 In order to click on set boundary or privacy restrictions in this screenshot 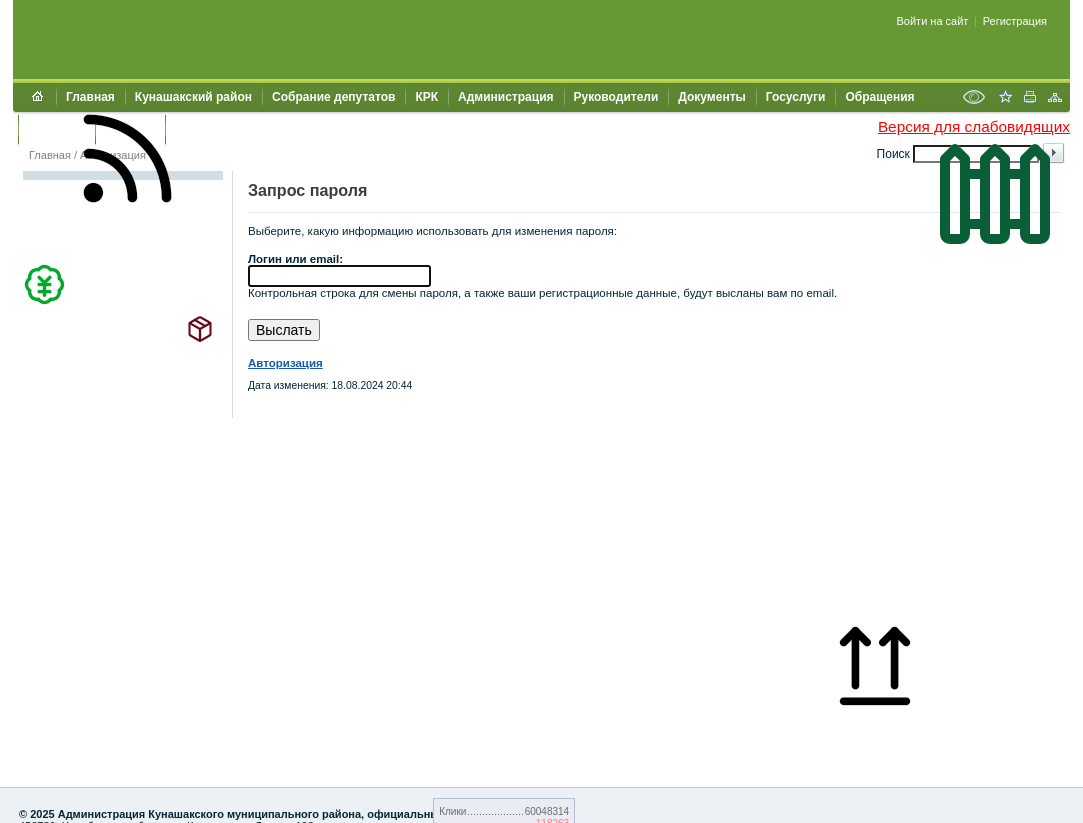, I will do `click(995, 194)`.